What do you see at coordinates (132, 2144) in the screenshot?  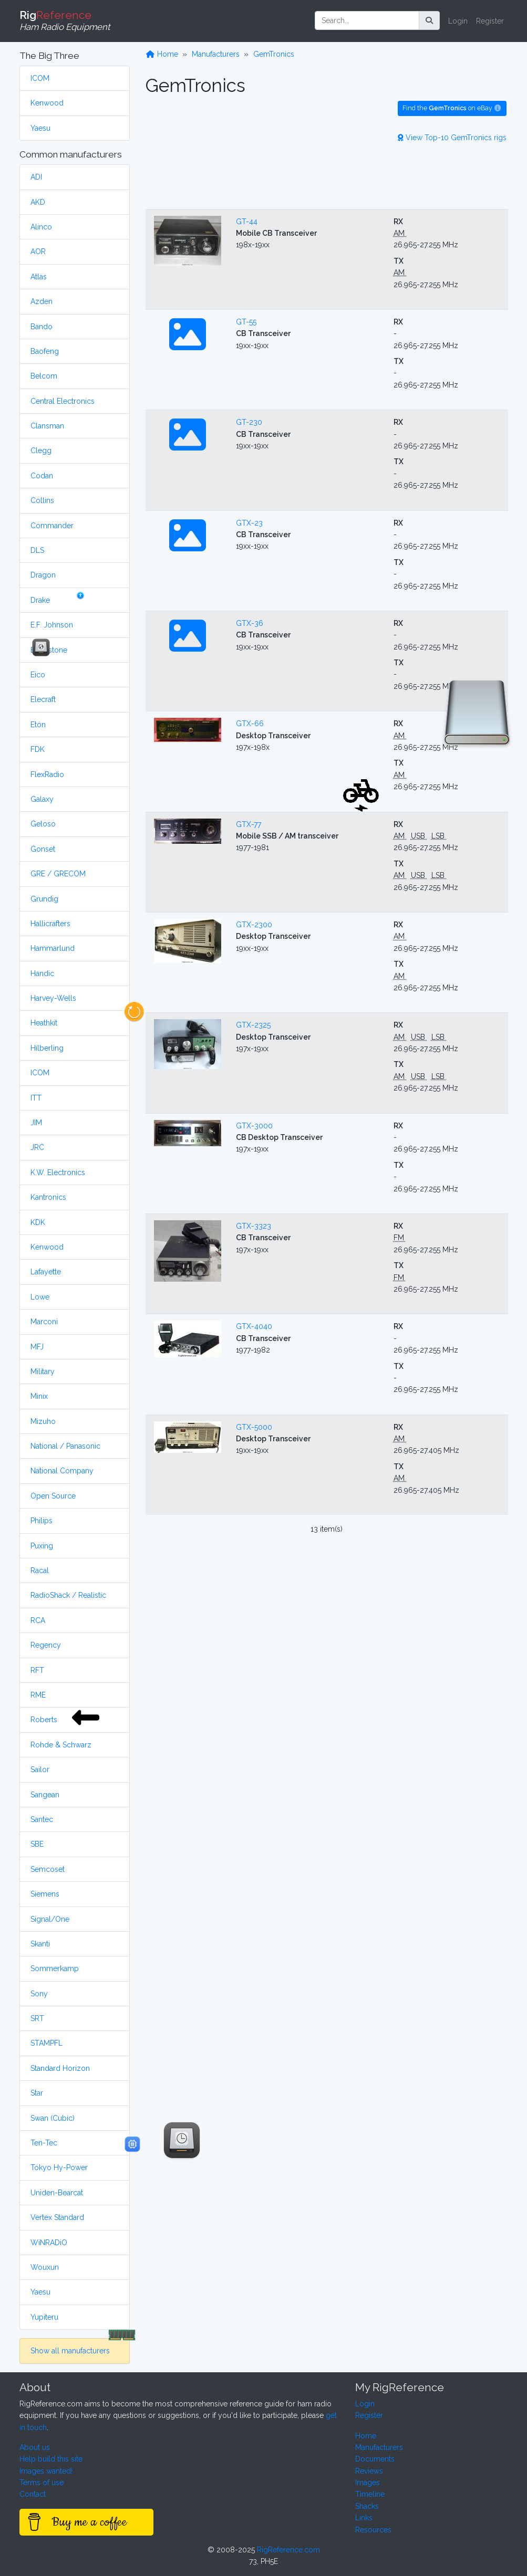 I see `access electronics or hardware settings` at bounding box center [132, 2144].